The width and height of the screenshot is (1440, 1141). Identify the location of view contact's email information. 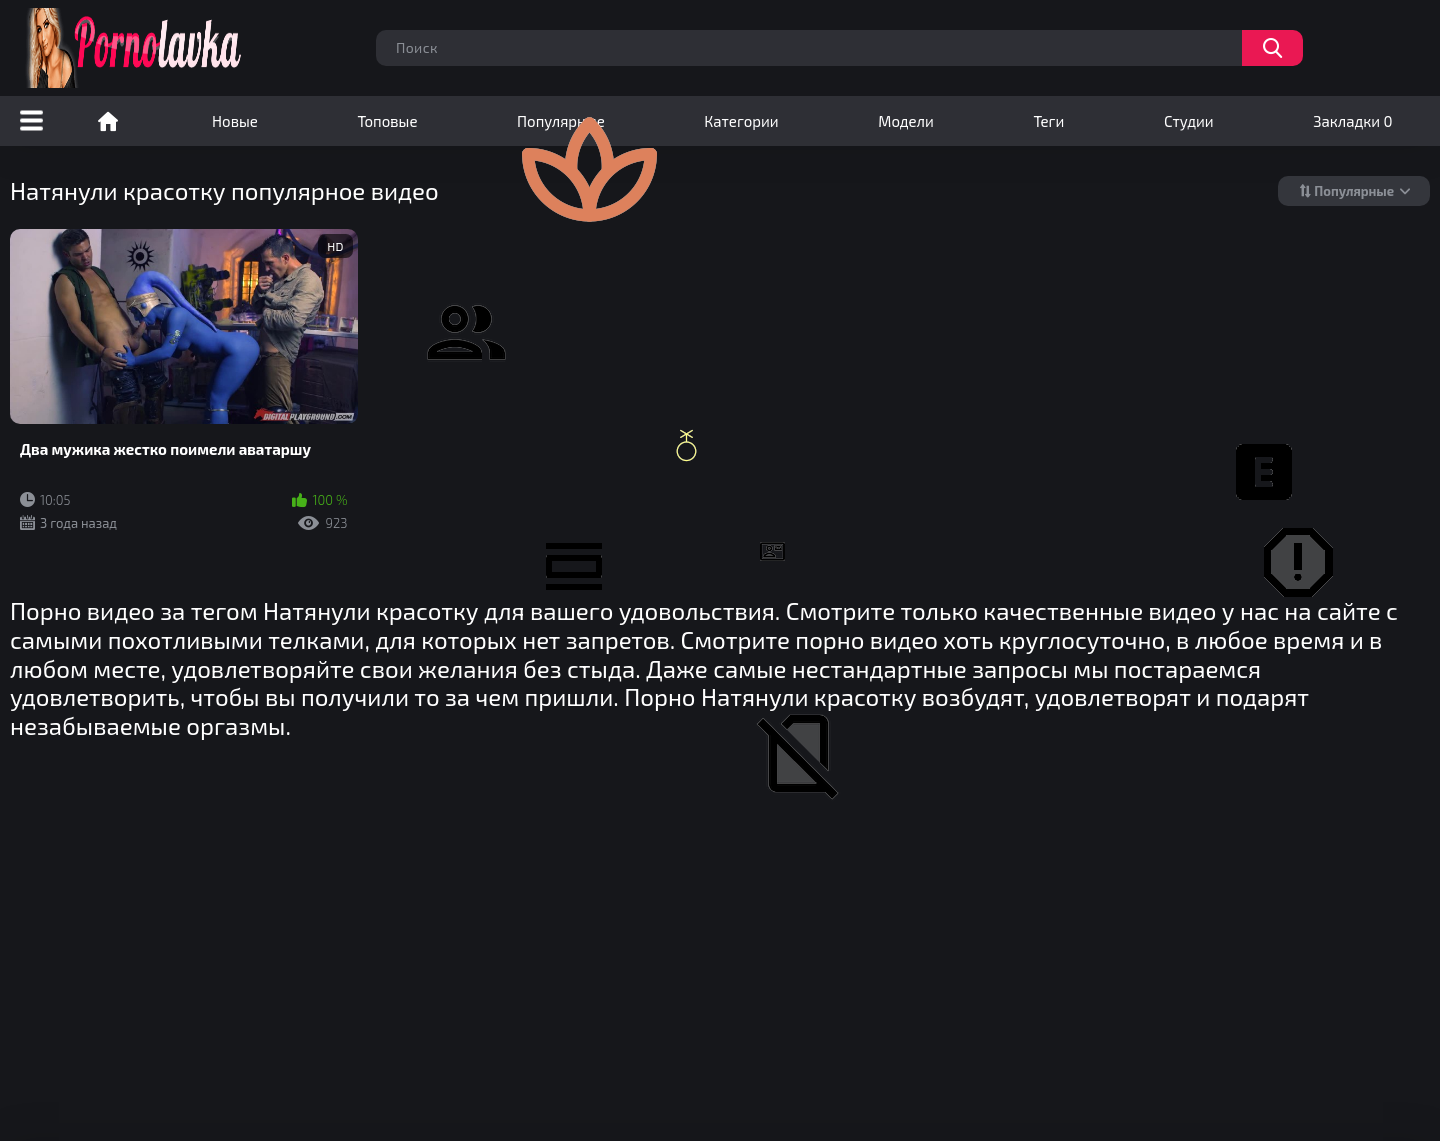
(772, 551).